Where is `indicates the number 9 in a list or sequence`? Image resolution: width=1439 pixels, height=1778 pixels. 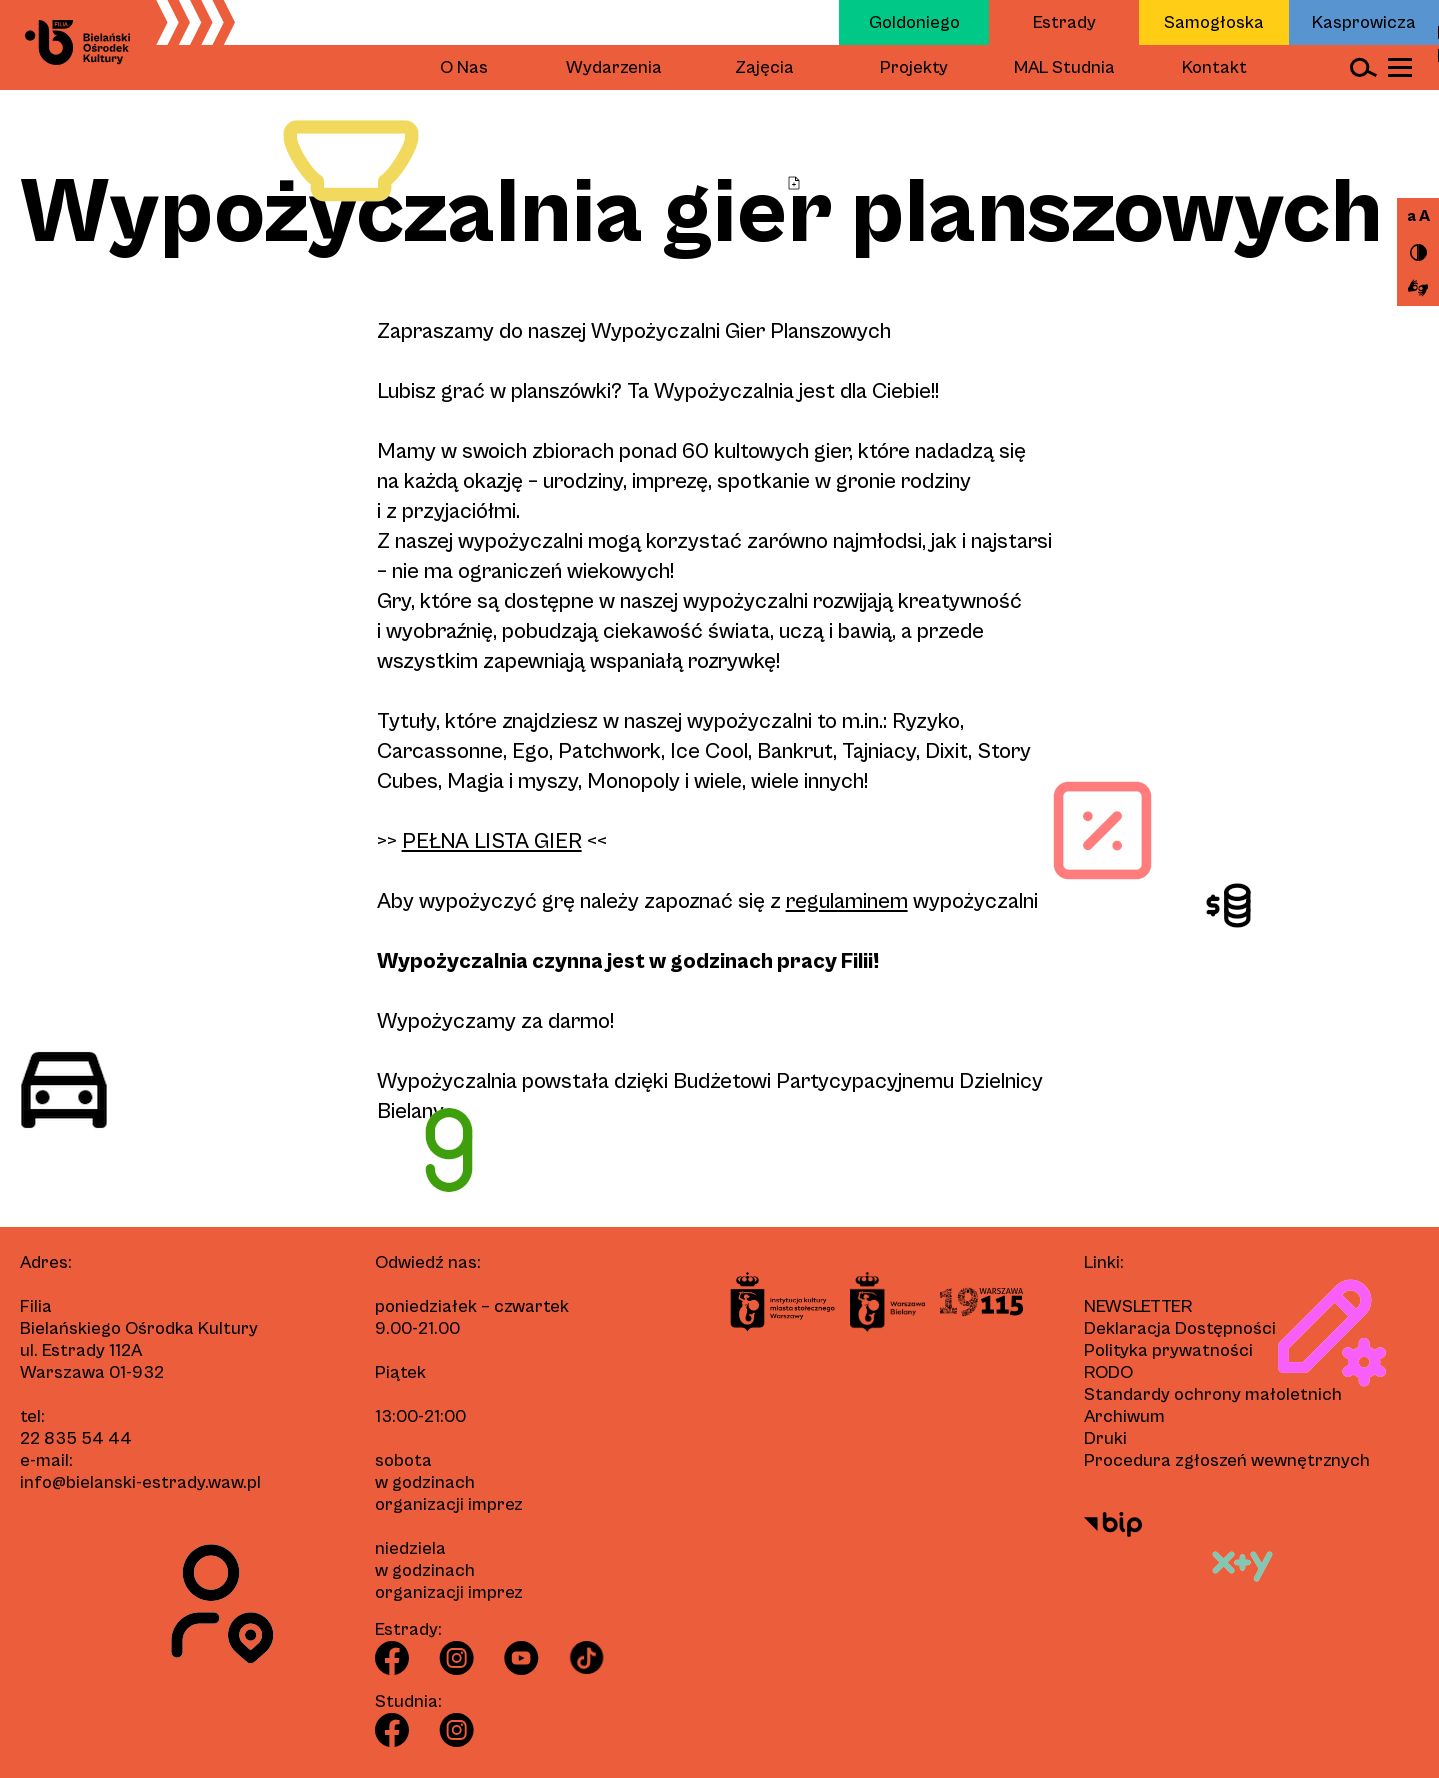
indicates the number 9 in a list or sequence is located at coordinates (449, 1150).